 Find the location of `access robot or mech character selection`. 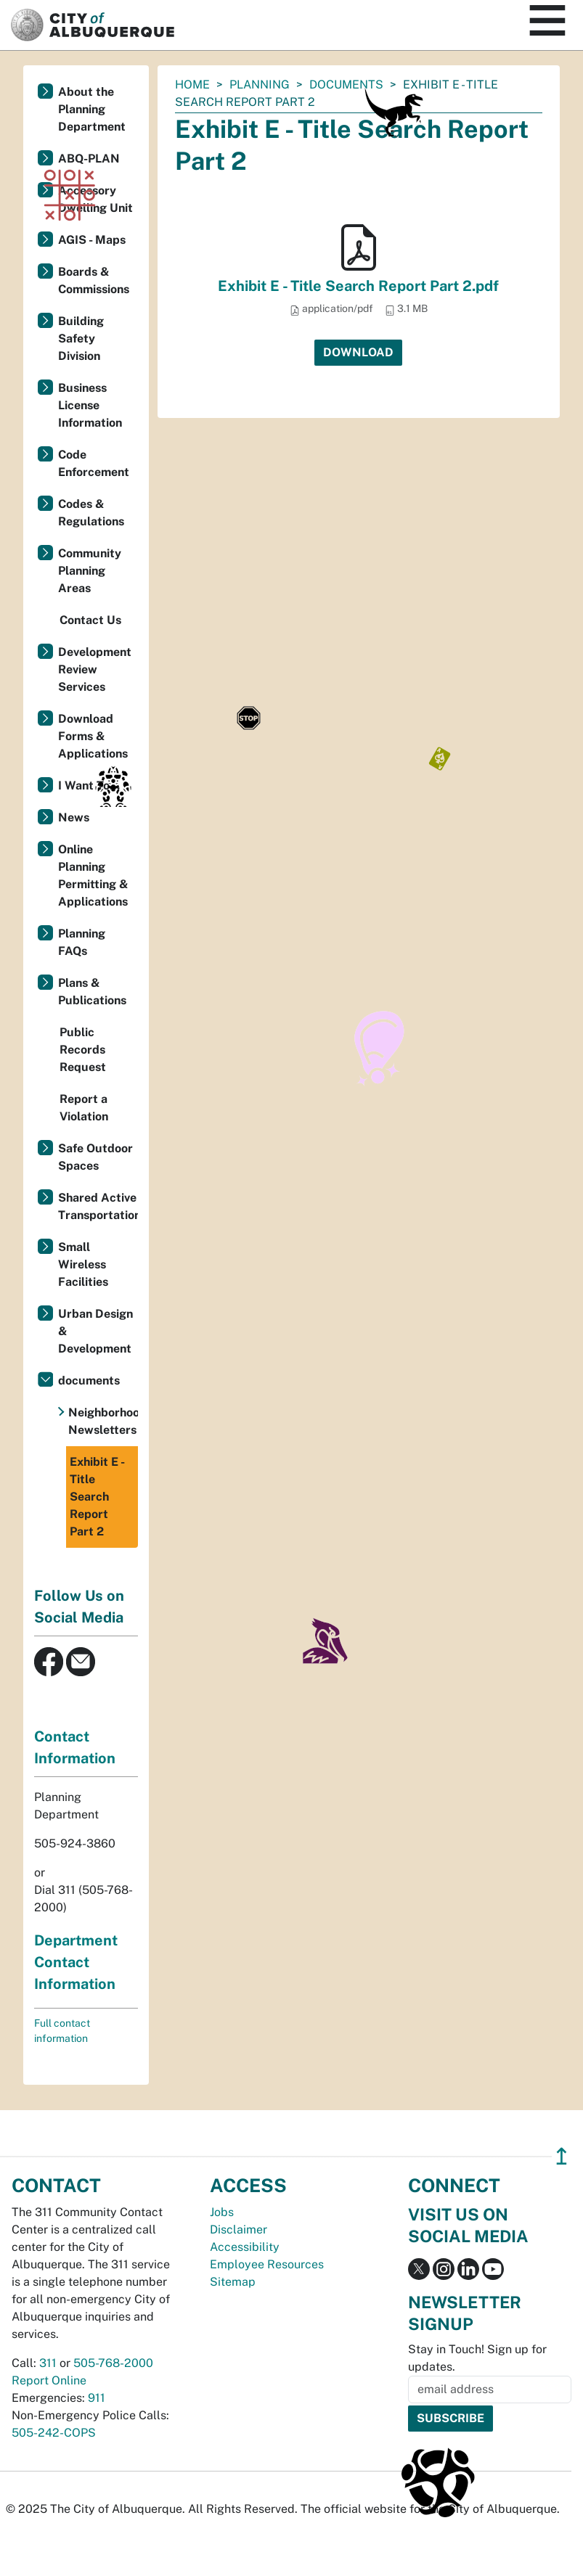

access robot or mech character selection is located at coordinates (113, 787).